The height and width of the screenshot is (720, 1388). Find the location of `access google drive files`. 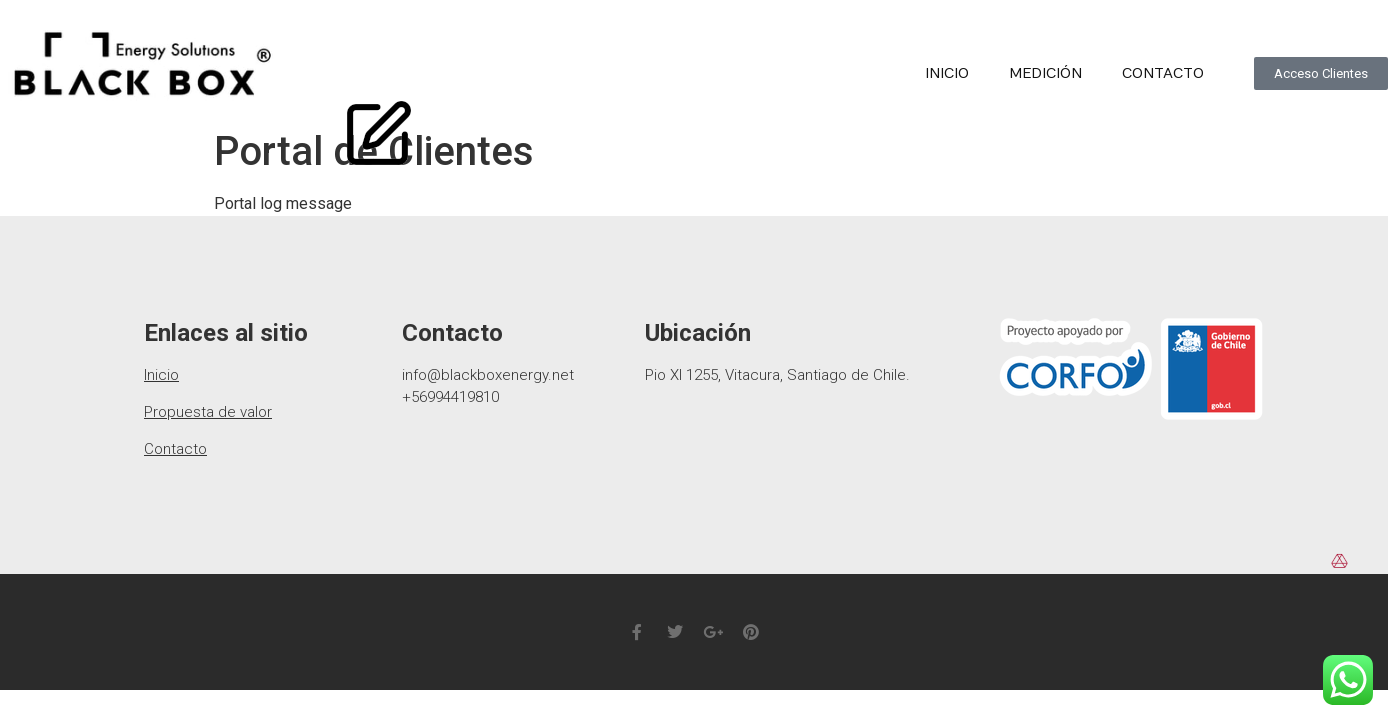

access google drive files is located at coordinates (1339, 561).